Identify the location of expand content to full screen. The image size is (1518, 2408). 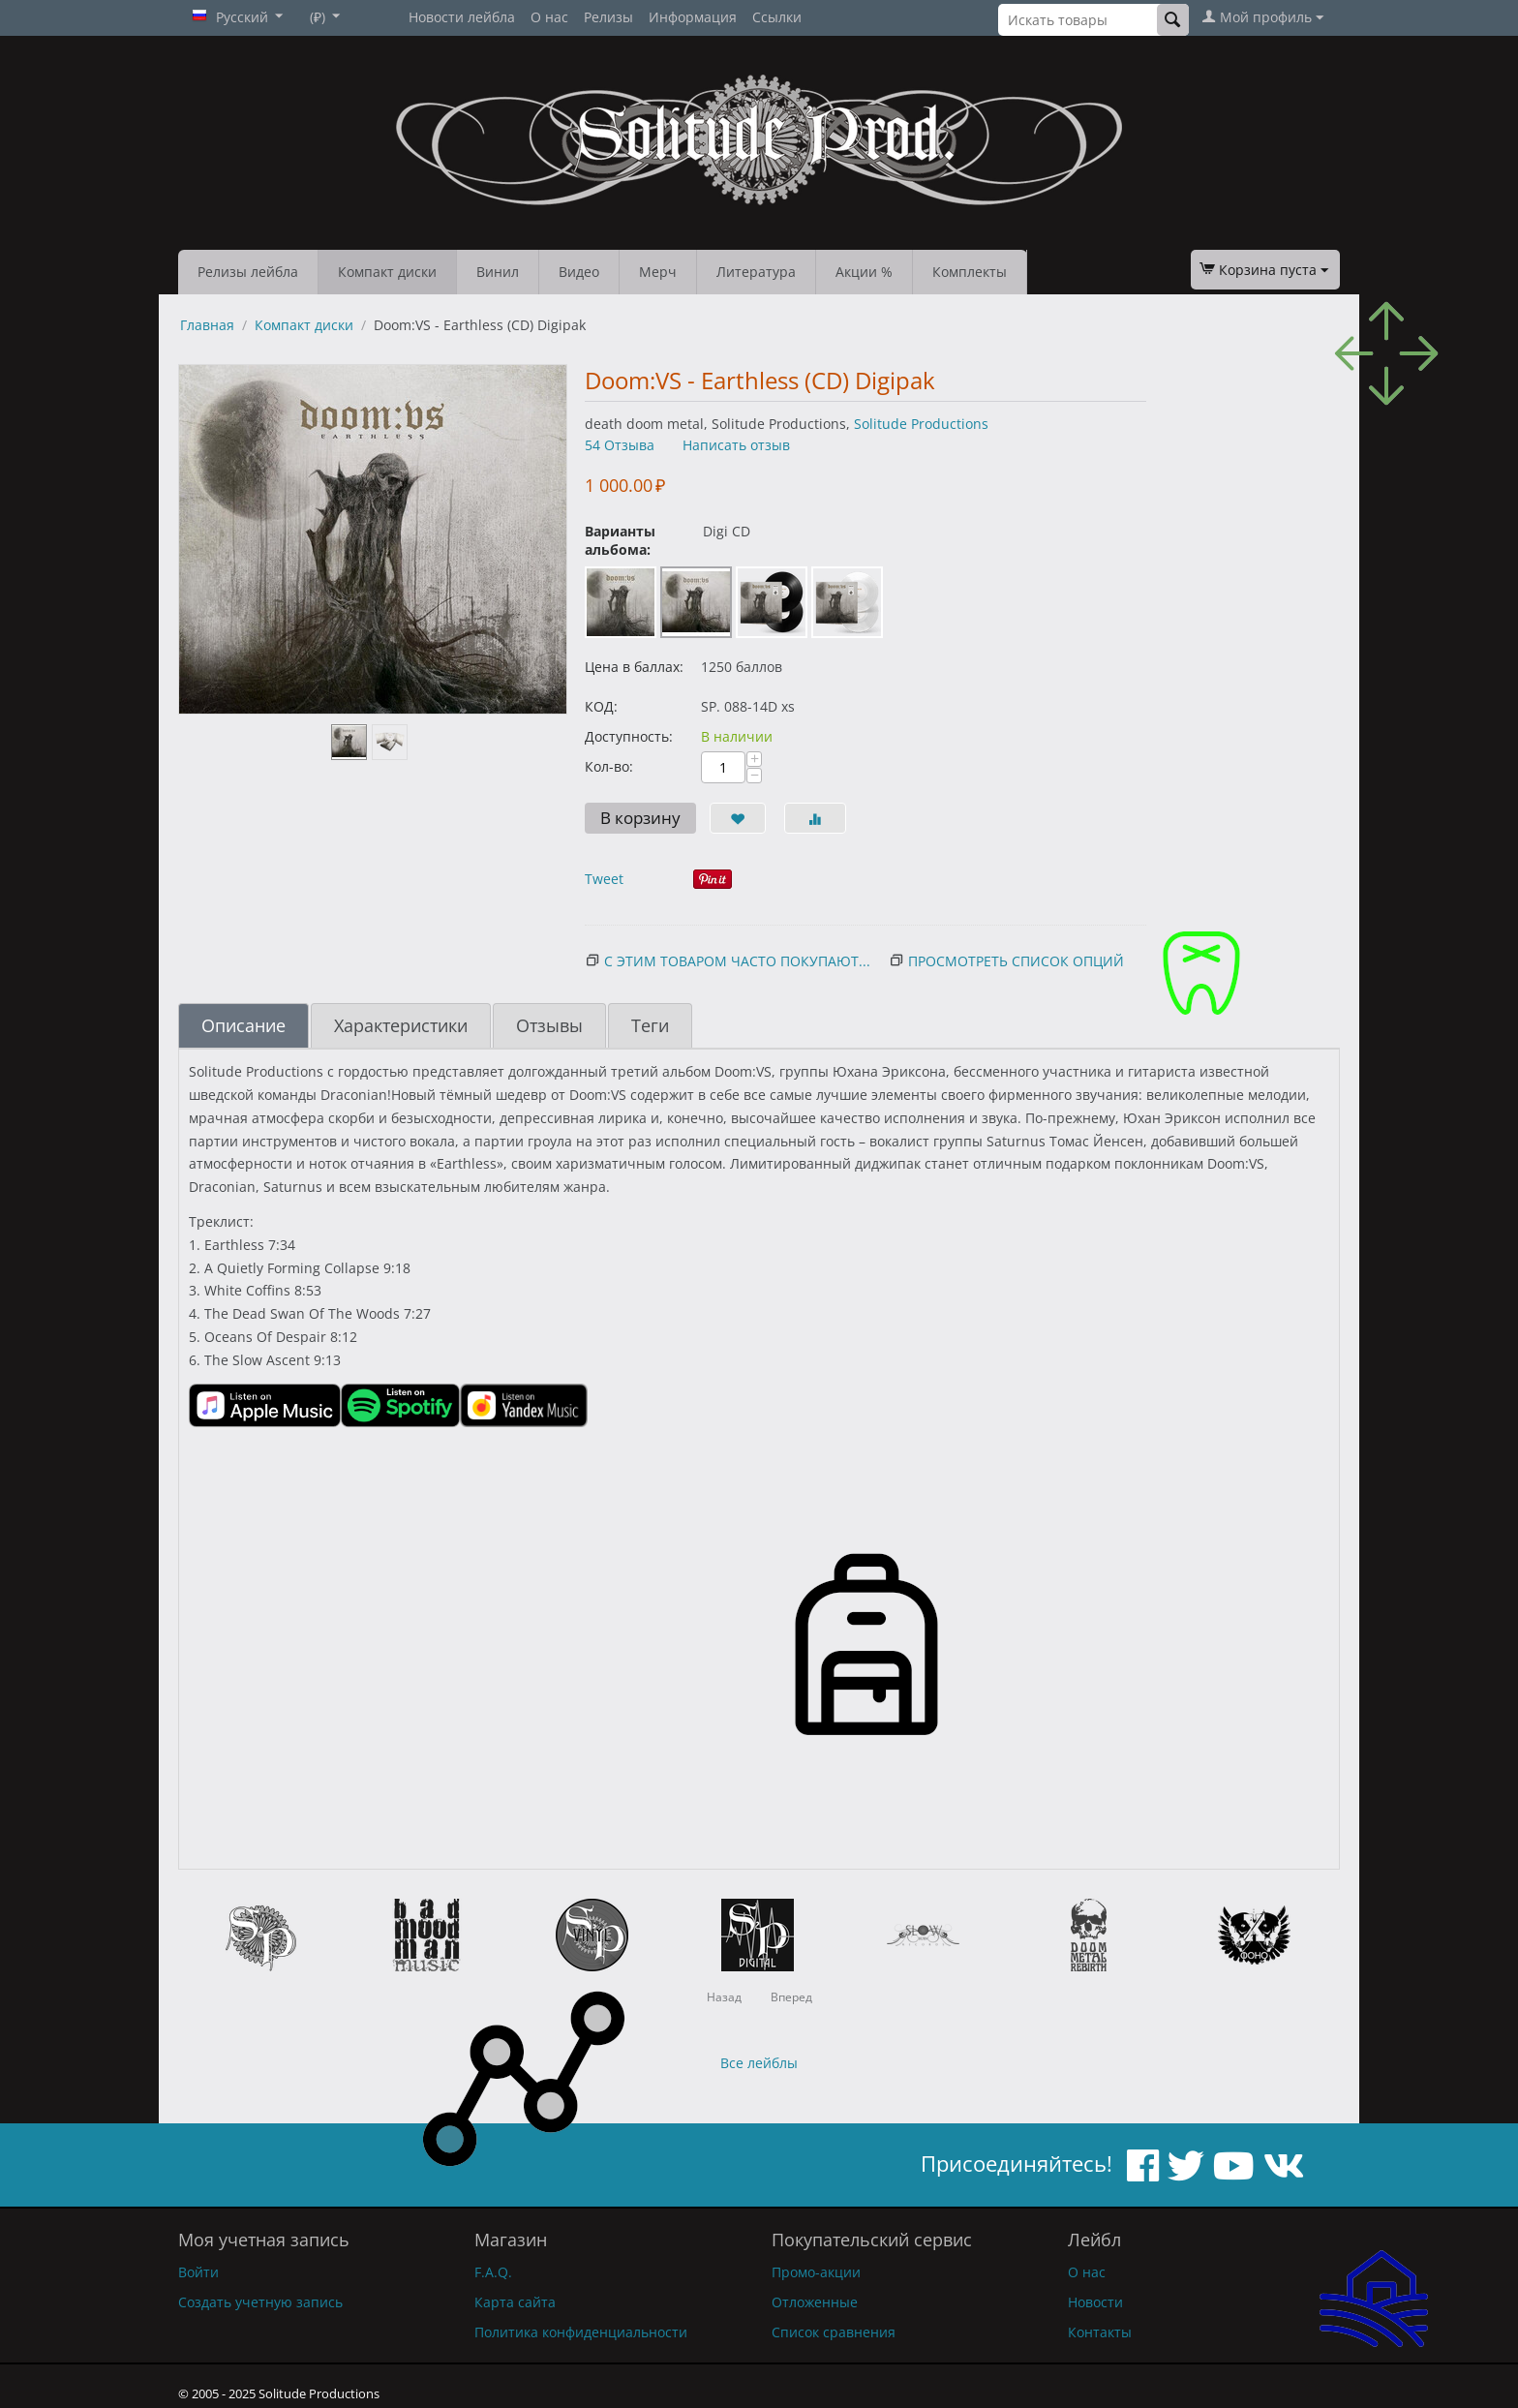
(1386, 353).